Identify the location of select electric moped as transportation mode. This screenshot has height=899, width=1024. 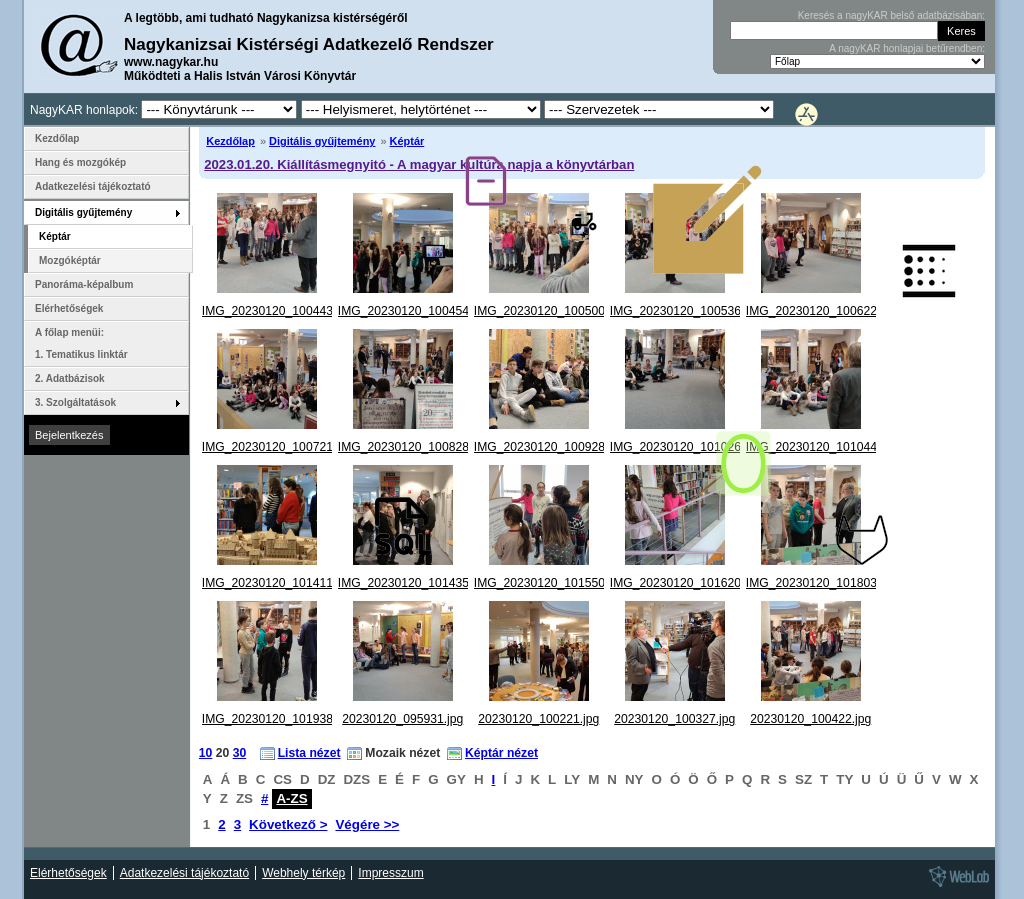
(584, 224).